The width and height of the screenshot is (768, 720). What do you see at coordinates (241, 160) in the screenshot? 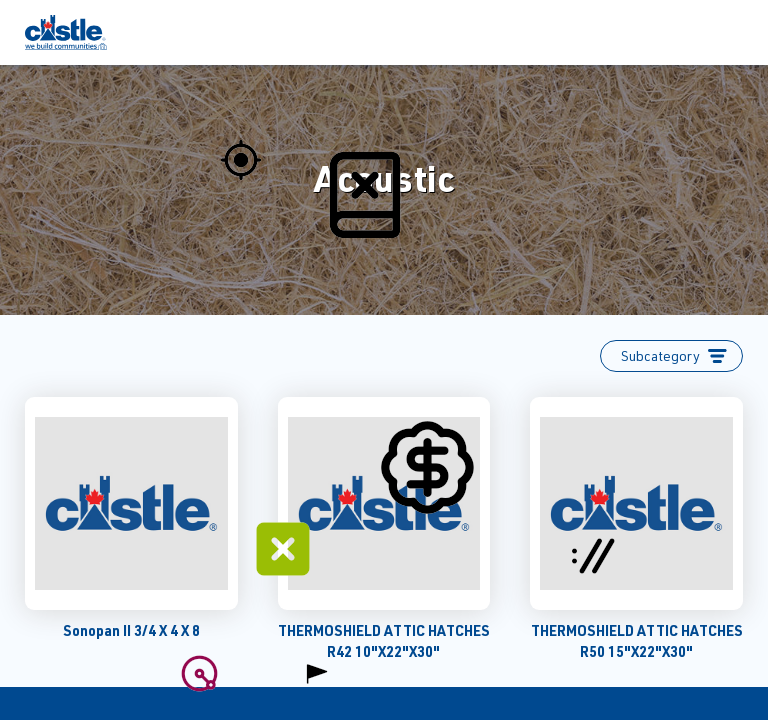
I see `center map on your current location` at bounding box center [241, 160].